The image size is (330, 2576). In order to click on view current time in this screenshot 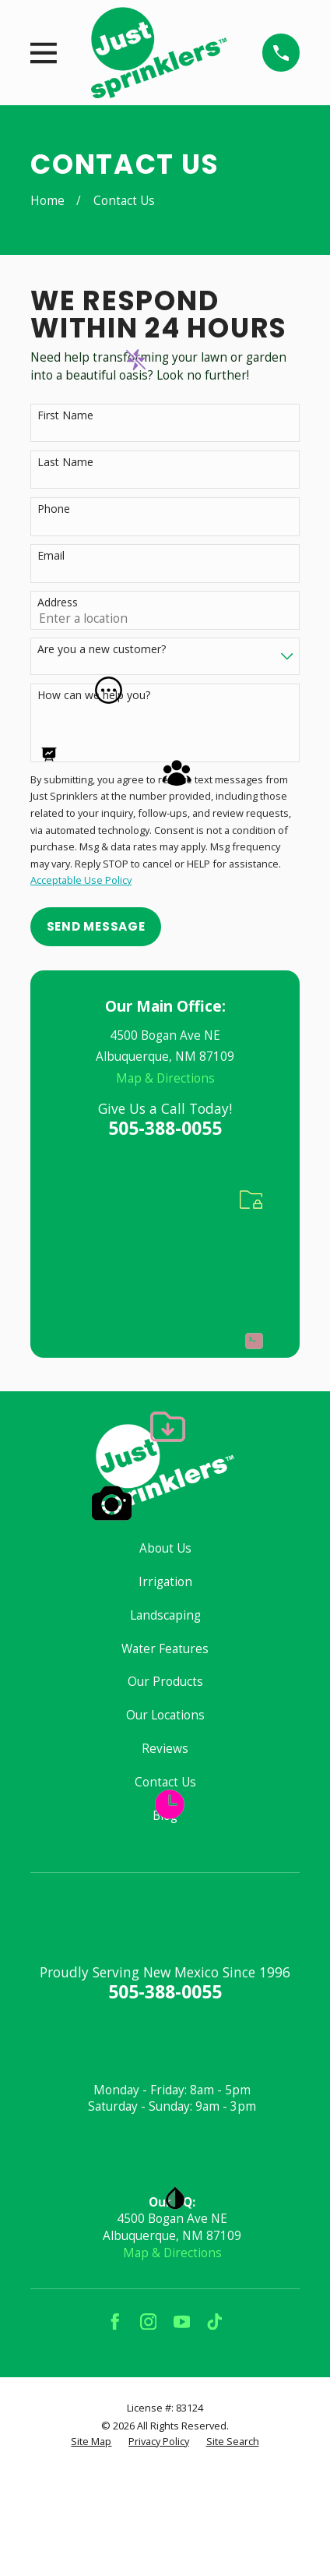, I will do `click(170, 1804)`.